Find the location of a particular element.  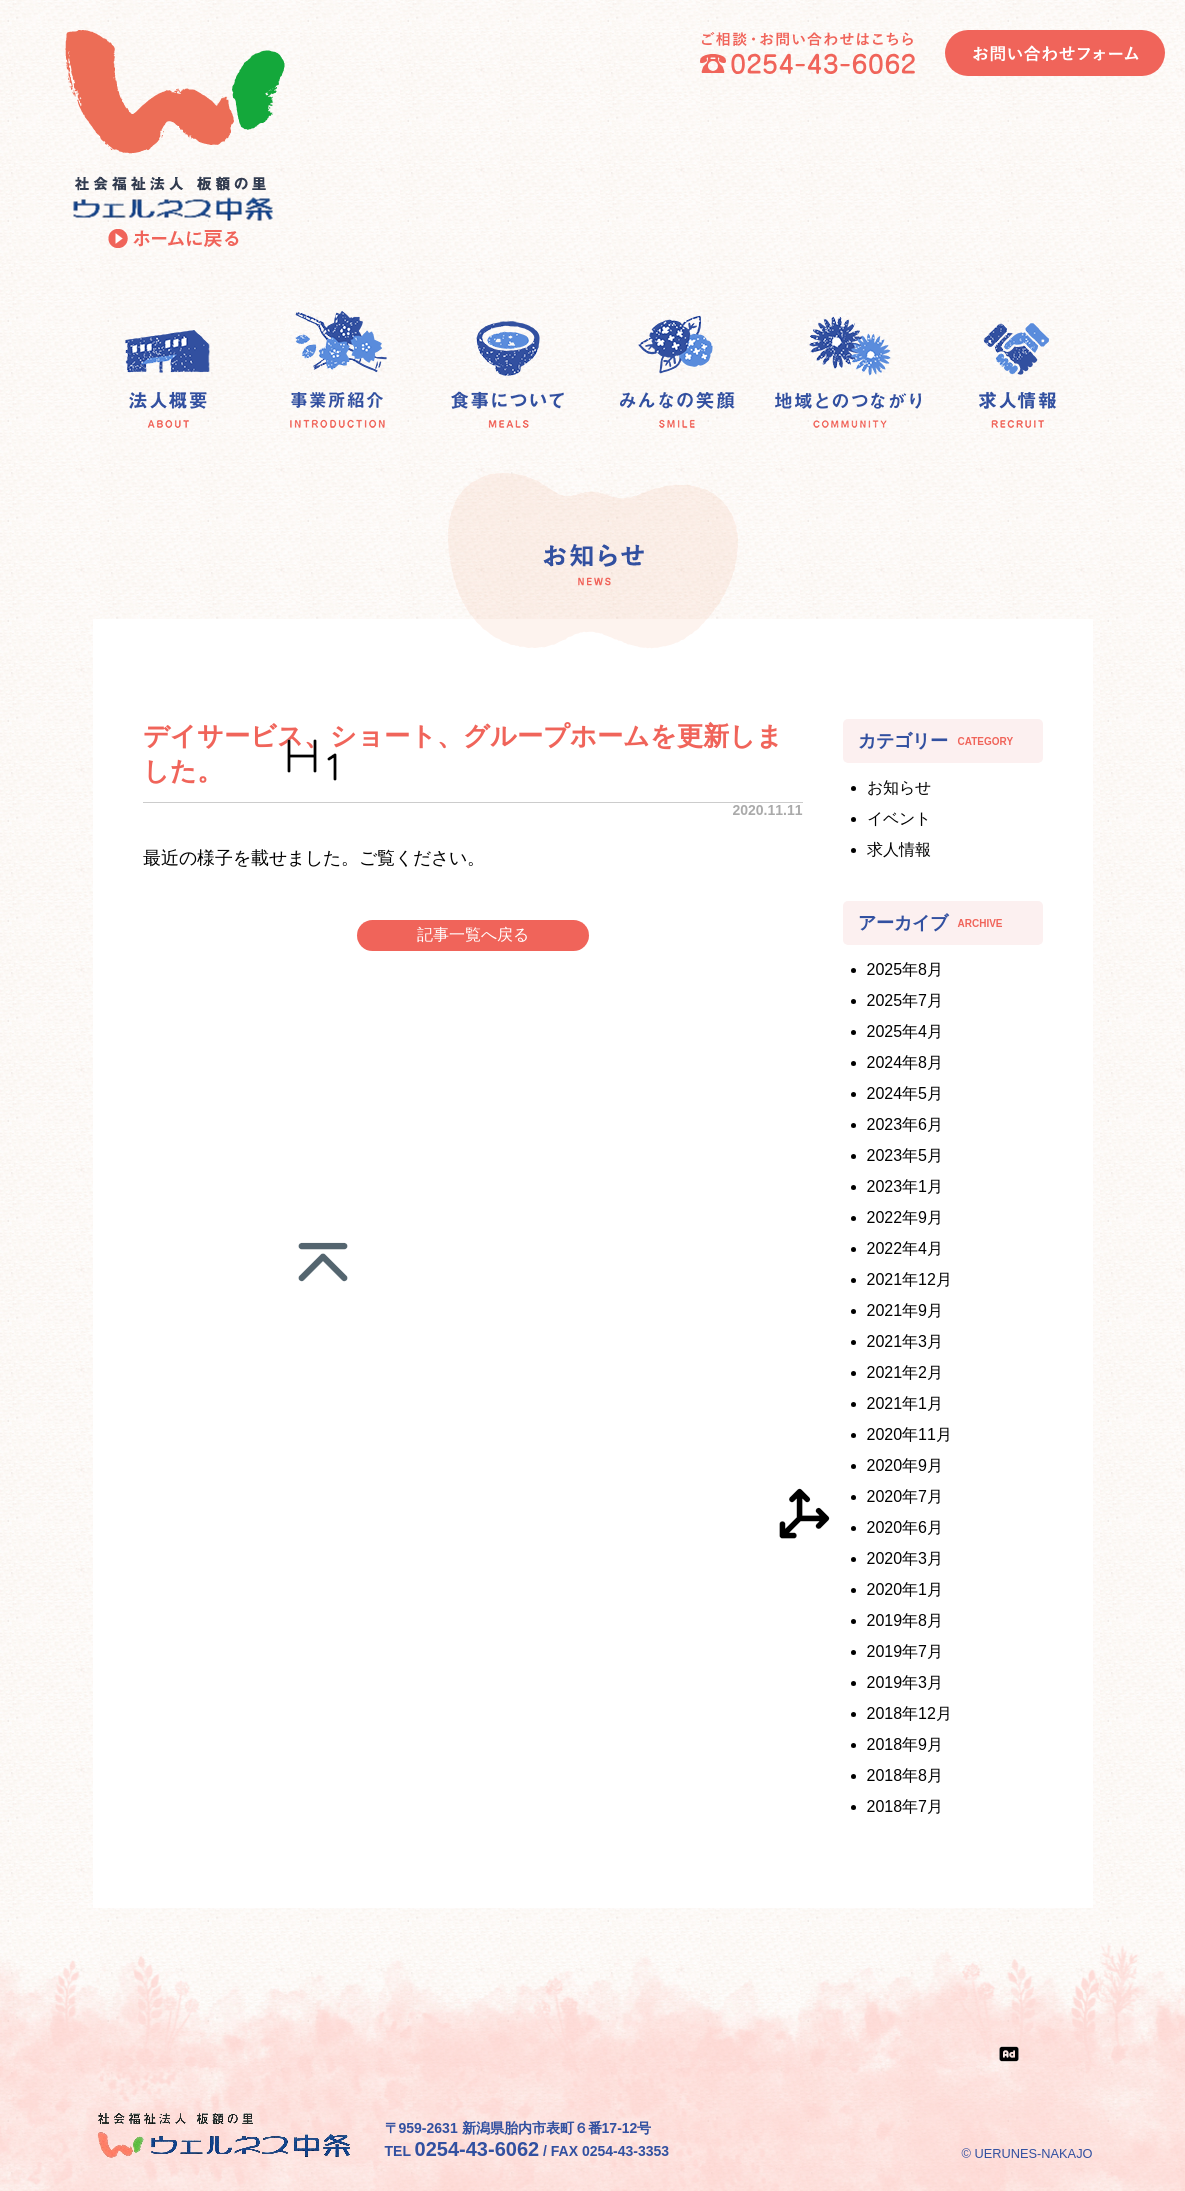

format text as heading level 1 is located at coordinates (311, 759).